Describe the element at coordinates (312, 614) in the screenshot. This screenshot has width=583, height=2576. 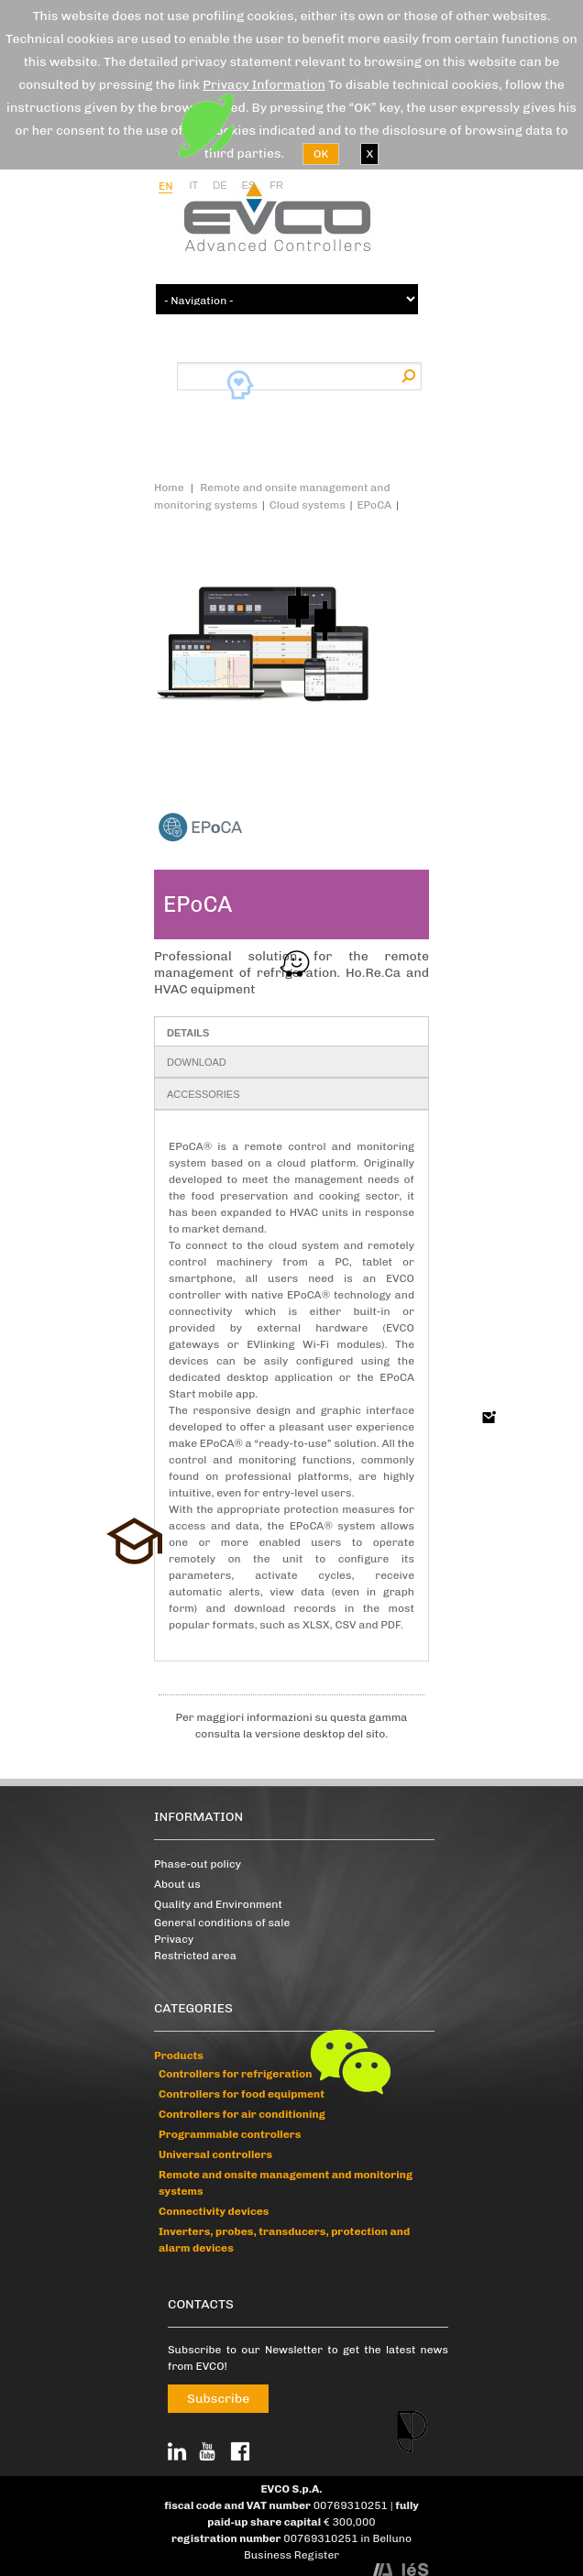
I see `view stock market data` at that location.